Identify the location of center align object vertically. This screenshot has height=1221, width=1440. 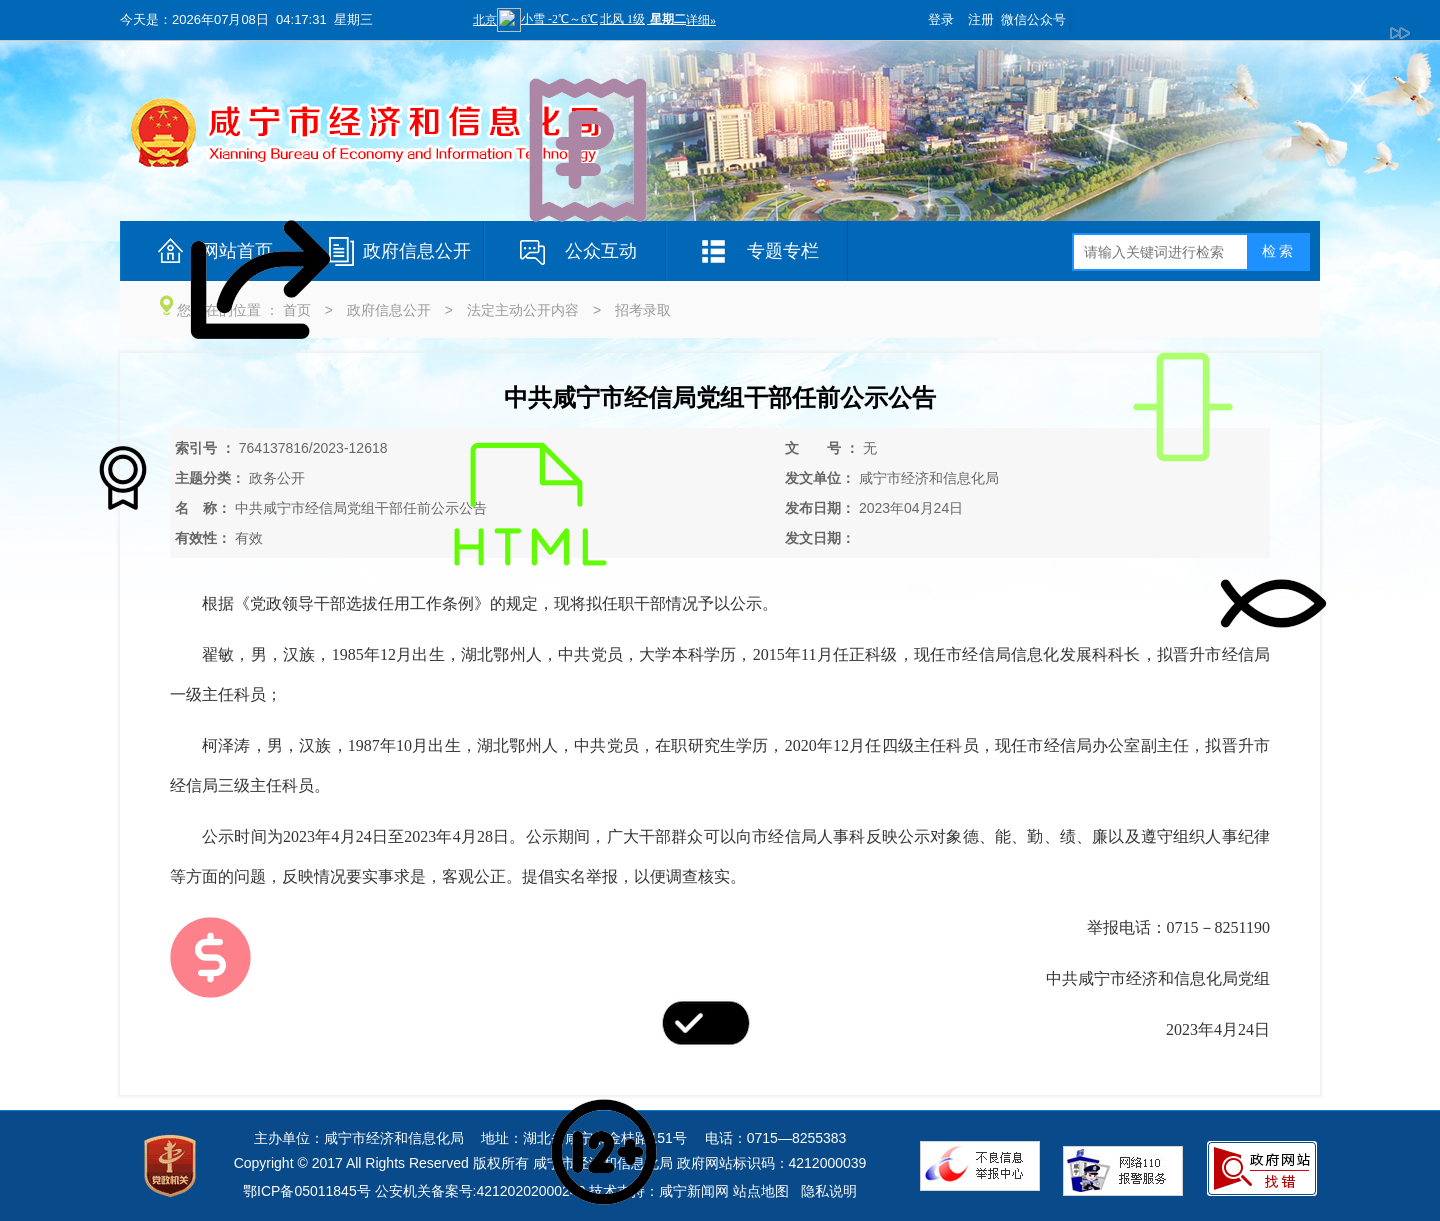
(1183, 407).